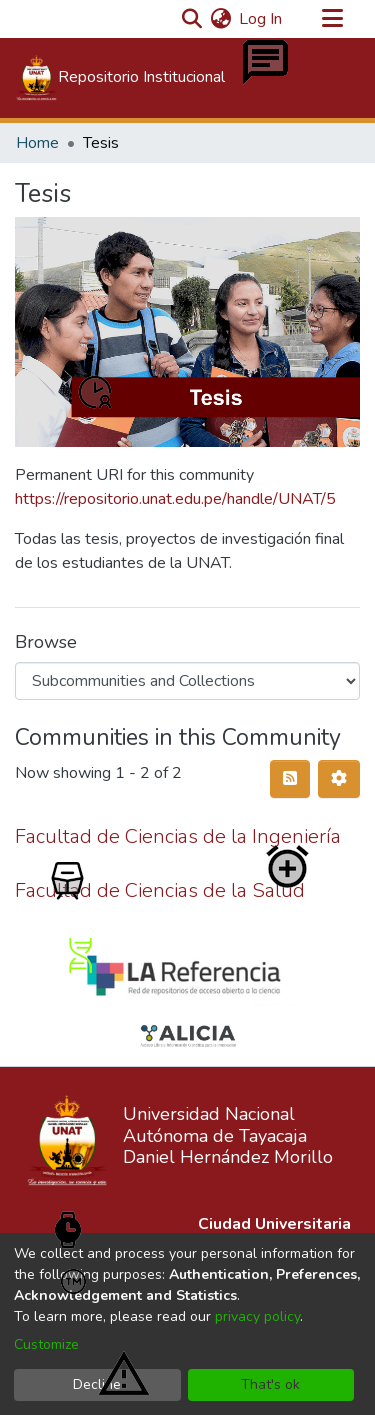  Describe the element at coordinates (265, 62) in the screenshot. I see `open chat or messaging` at that location.